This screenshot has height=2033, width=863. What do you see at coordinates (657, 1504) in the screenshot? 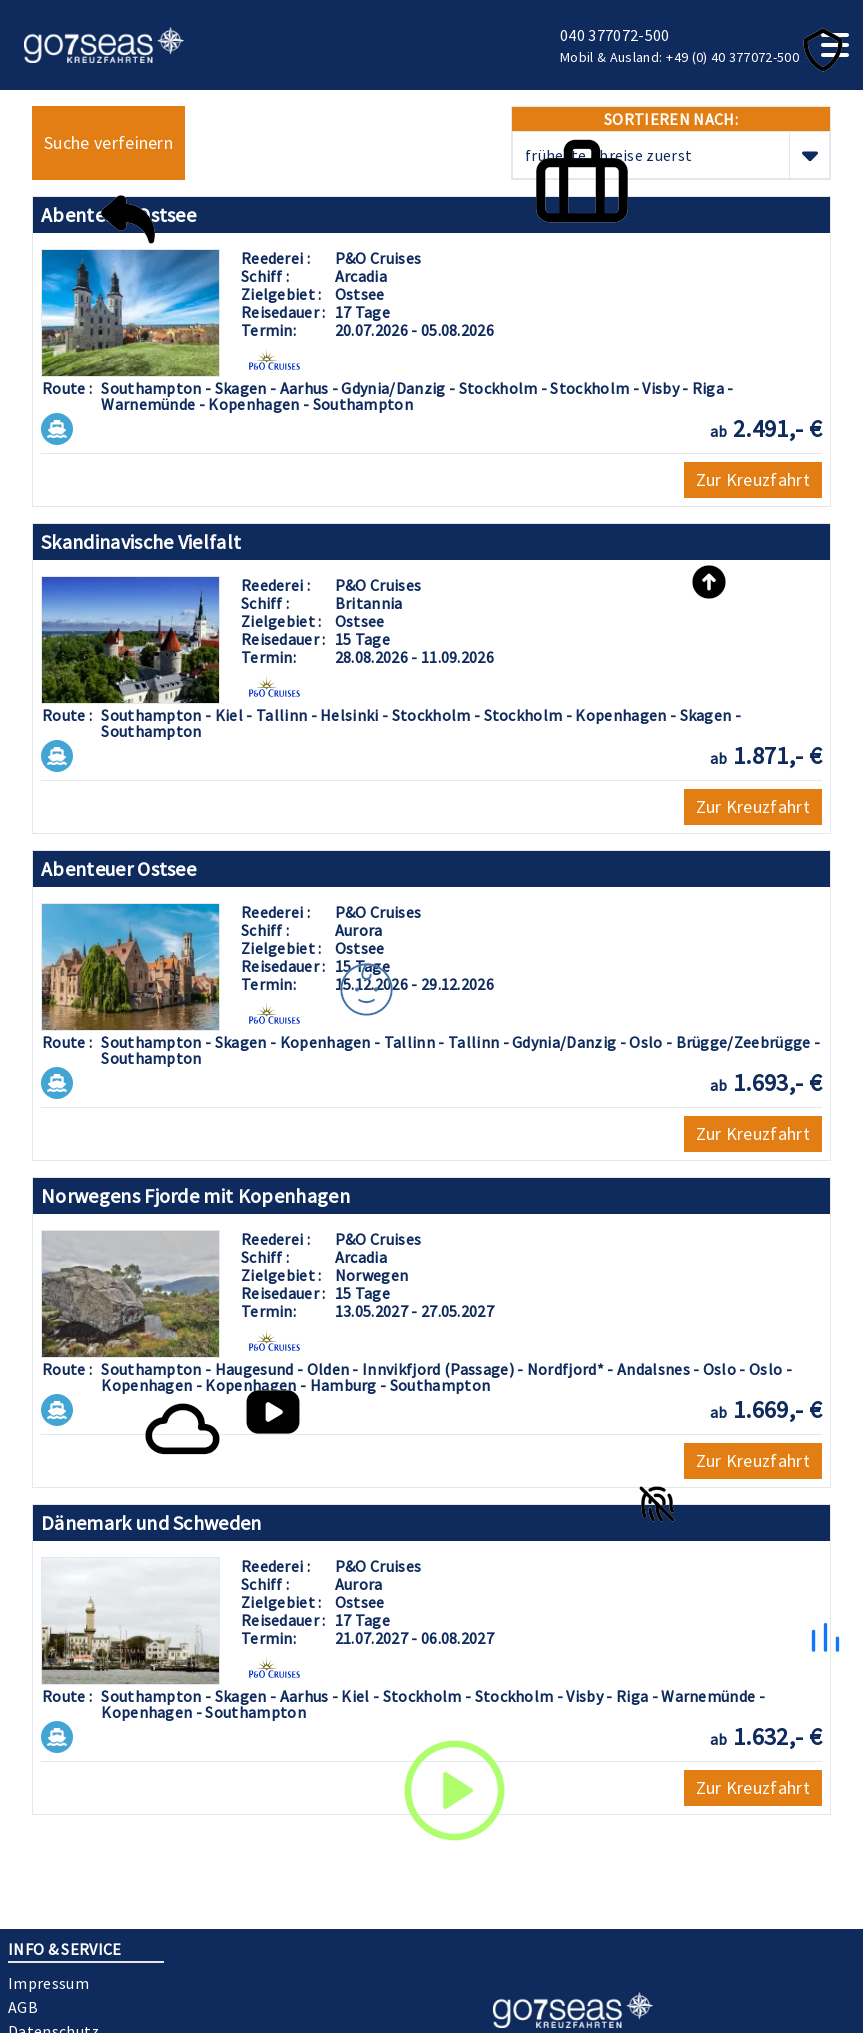
I see `disable fingerprint authentication` at bounding box center [657, 1504].